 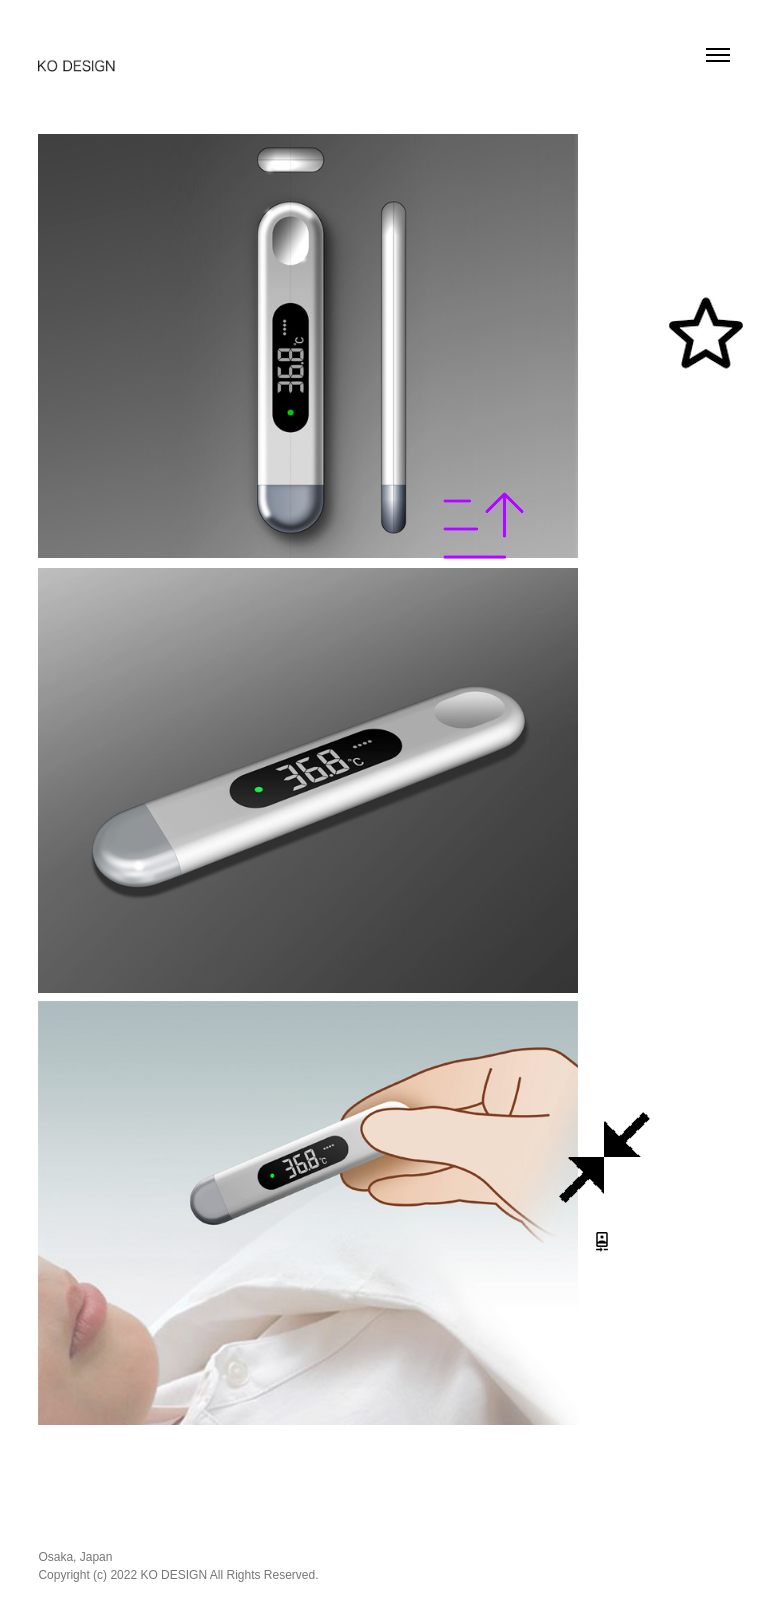 What do you see at coordinates (604, 1157) in the screenshot?
I see `exit fullscreen mode` at bounding box center [604, 1157].